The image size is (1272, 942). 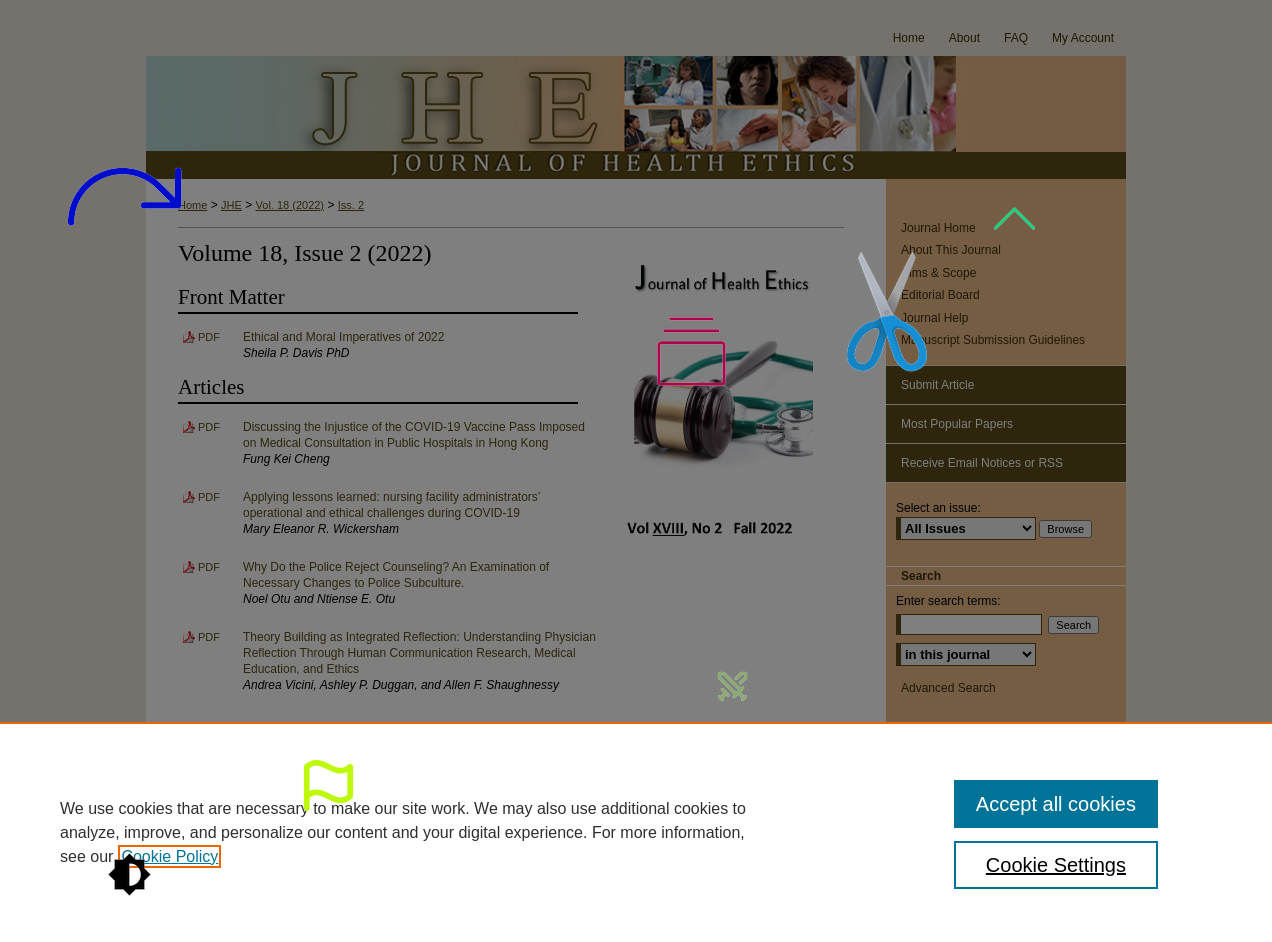 I want to click on flag or mark an item for follow-up, so click(x=326, y=784).